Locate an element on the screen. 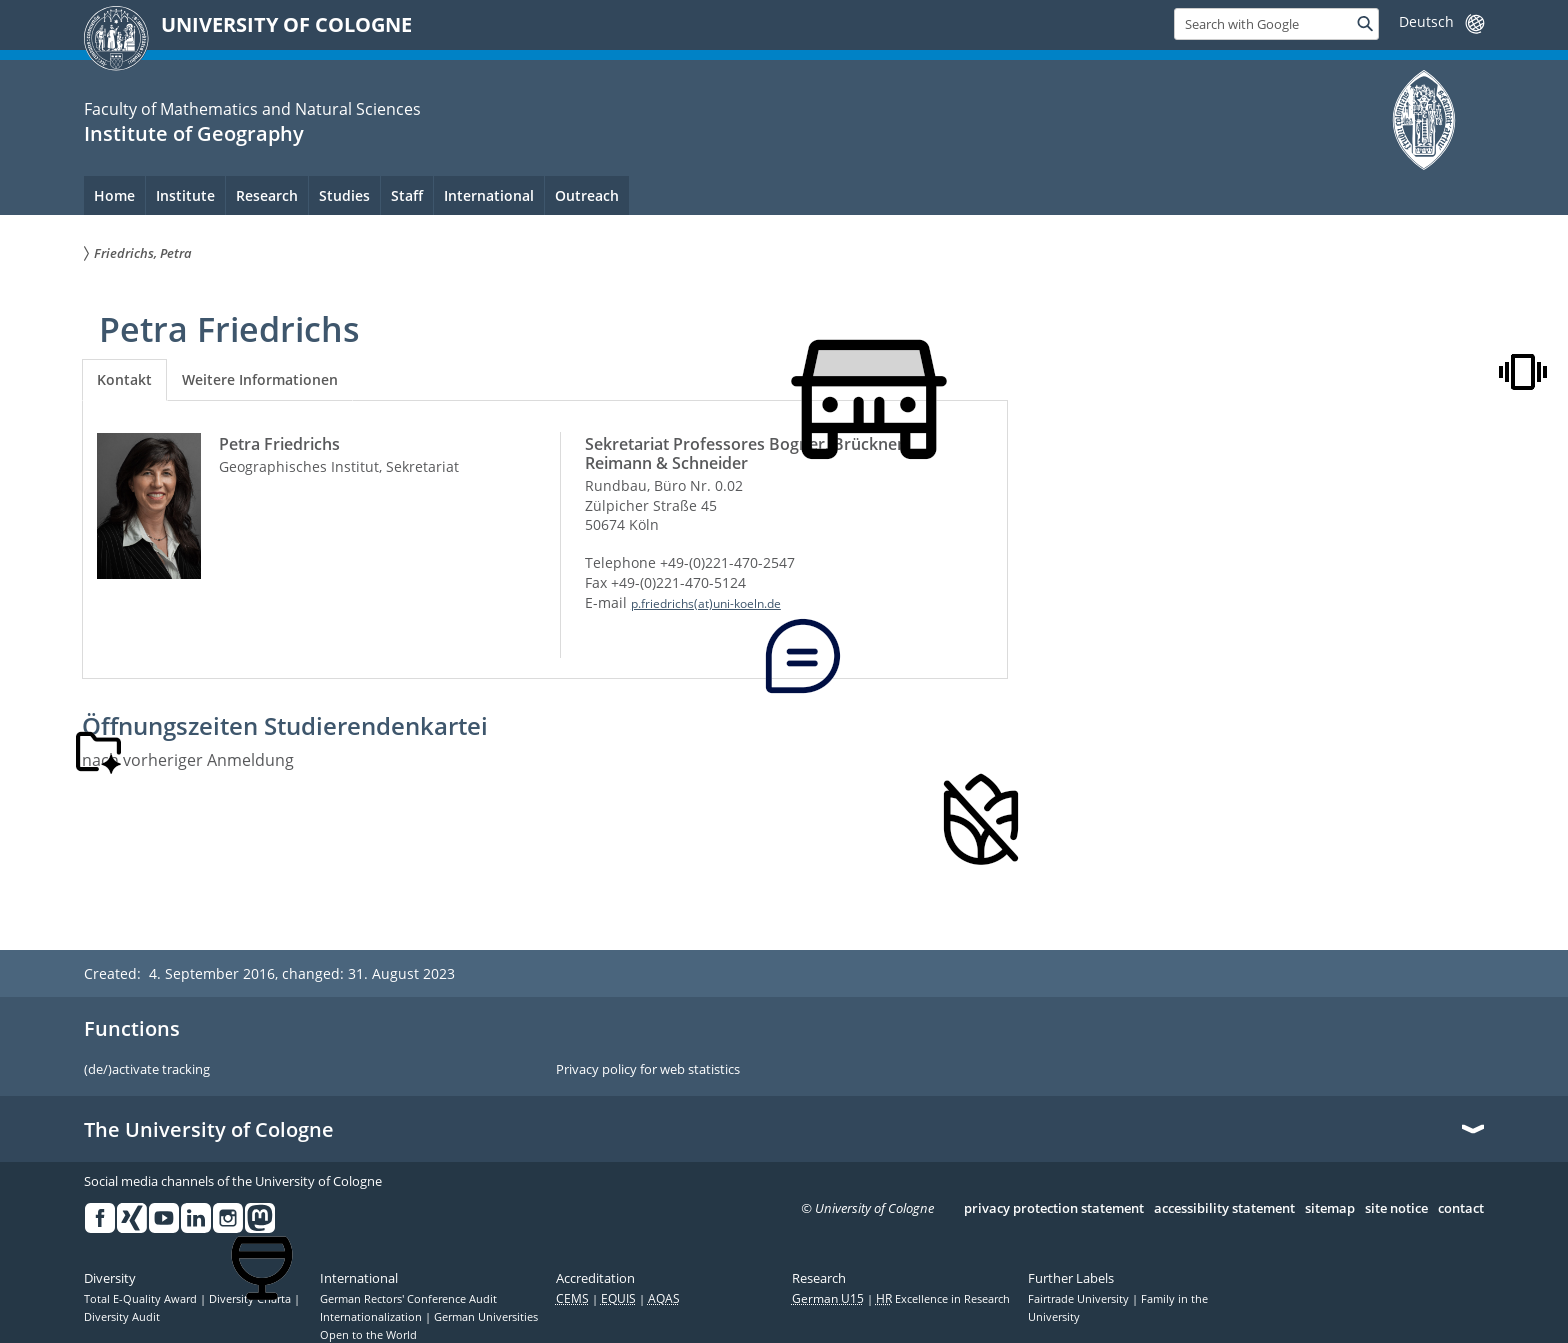 The height and width of the screenshot is (1343, 1568). indicates gluten-free or grain-free option is located at coordinates (981, 821).